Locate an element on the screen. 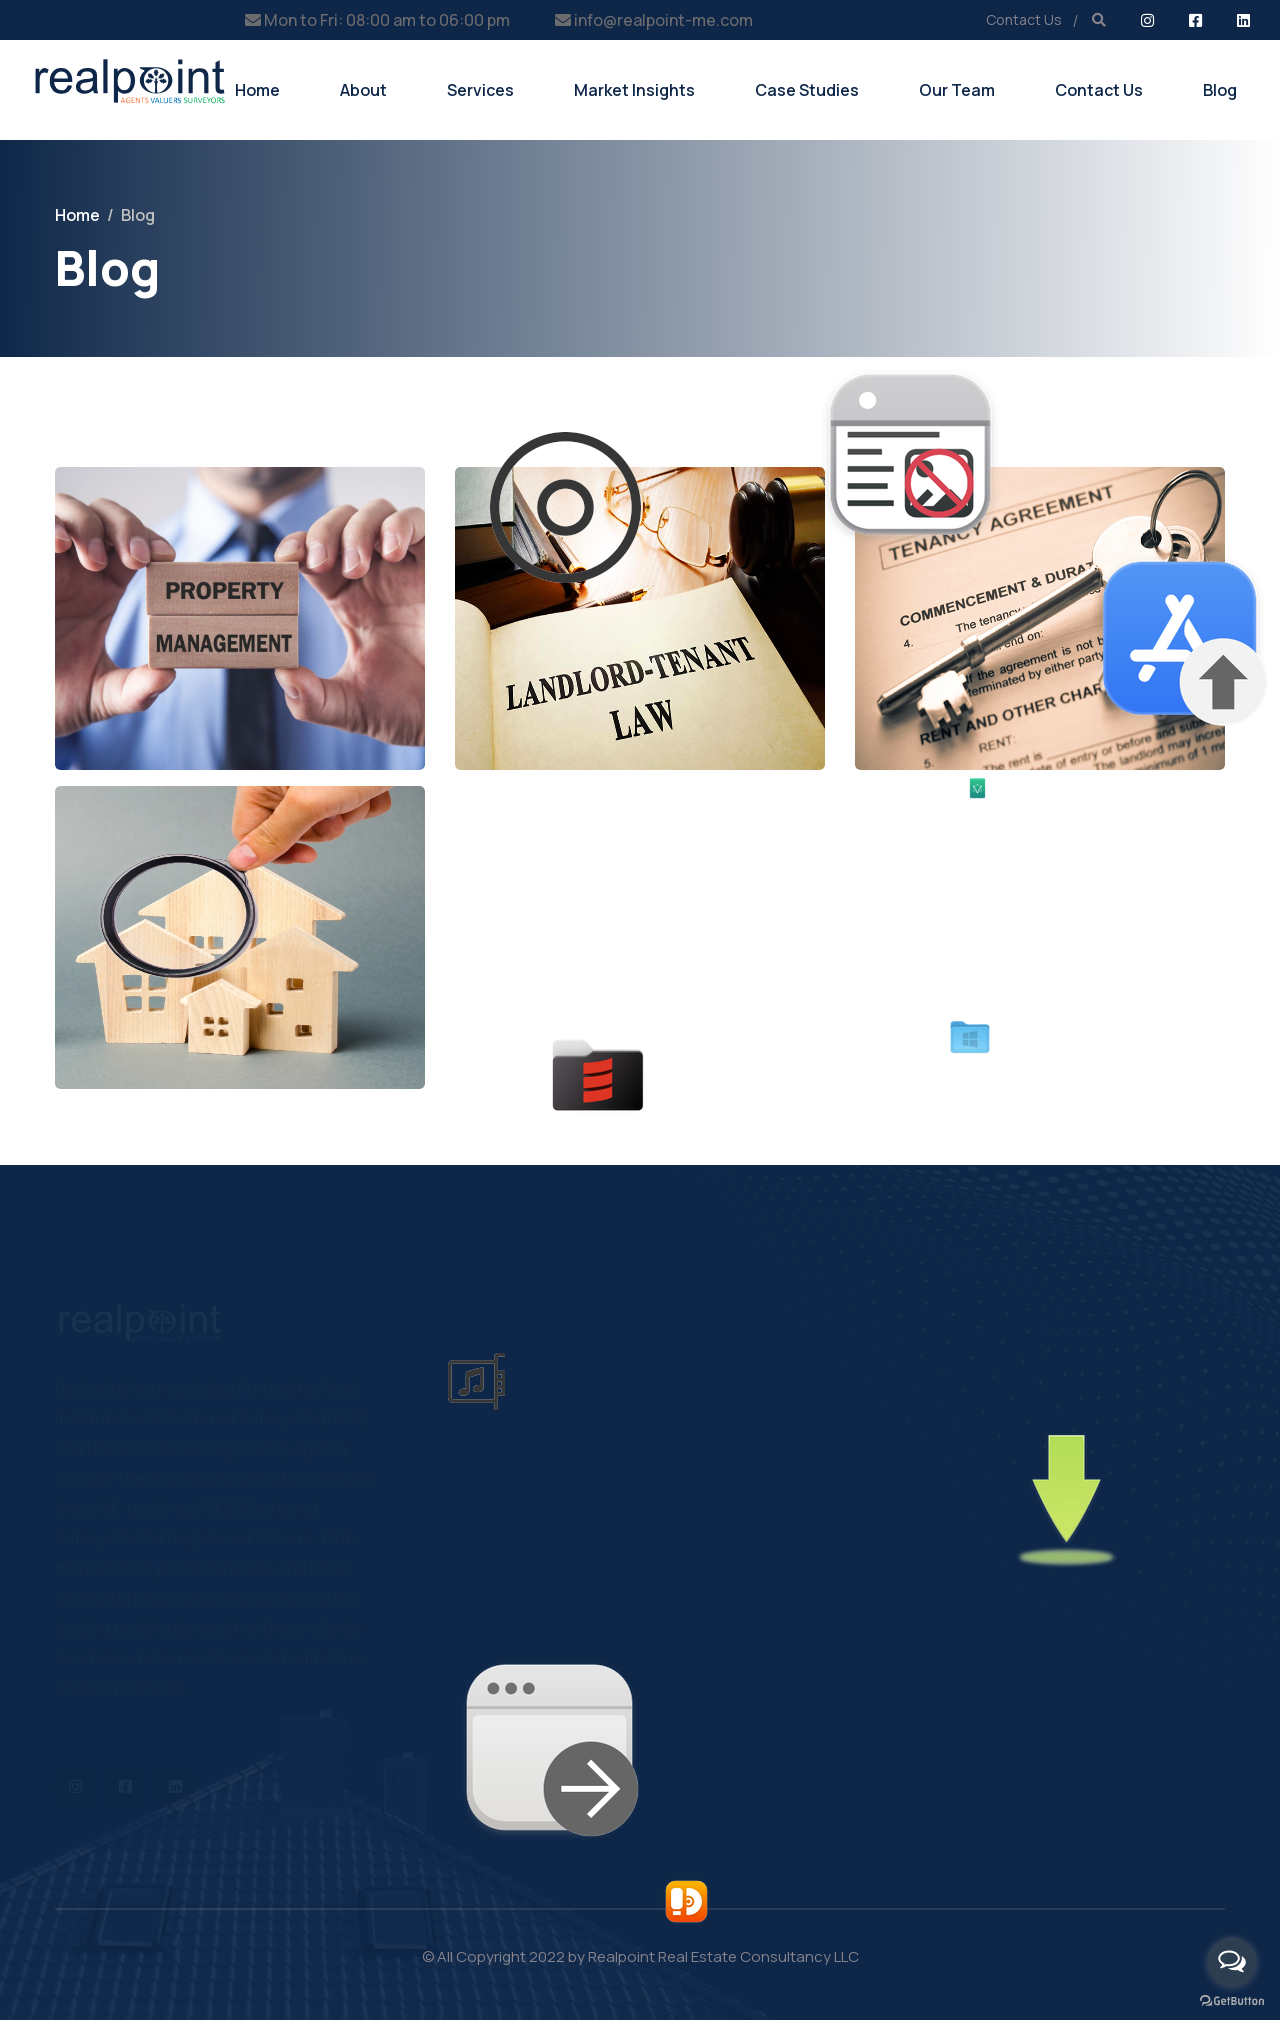 The image size is (1280, 2020). save file to disk is located at coordinates (1066, 1492).